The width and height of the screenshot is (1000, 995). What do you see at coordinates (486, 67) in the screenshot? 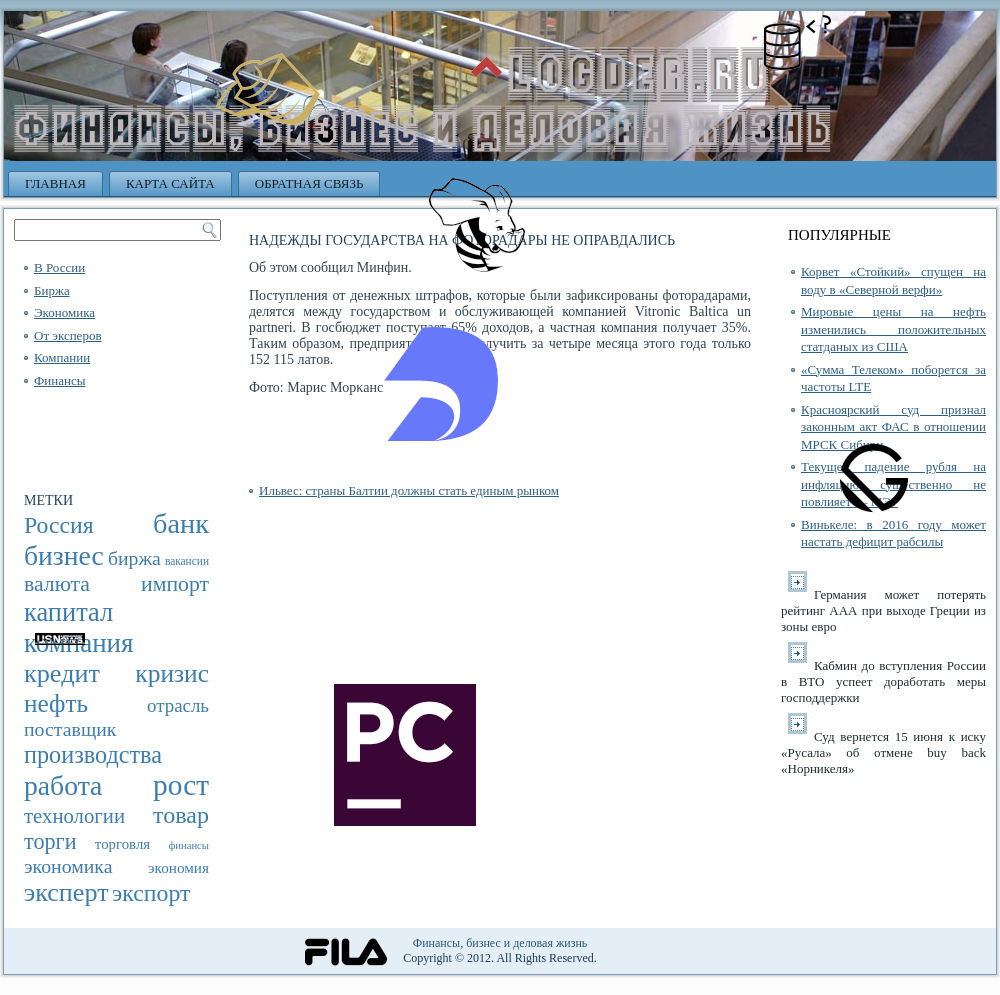
I see `expand or collapse a dropdown menu` at bounding box center [486, 67].